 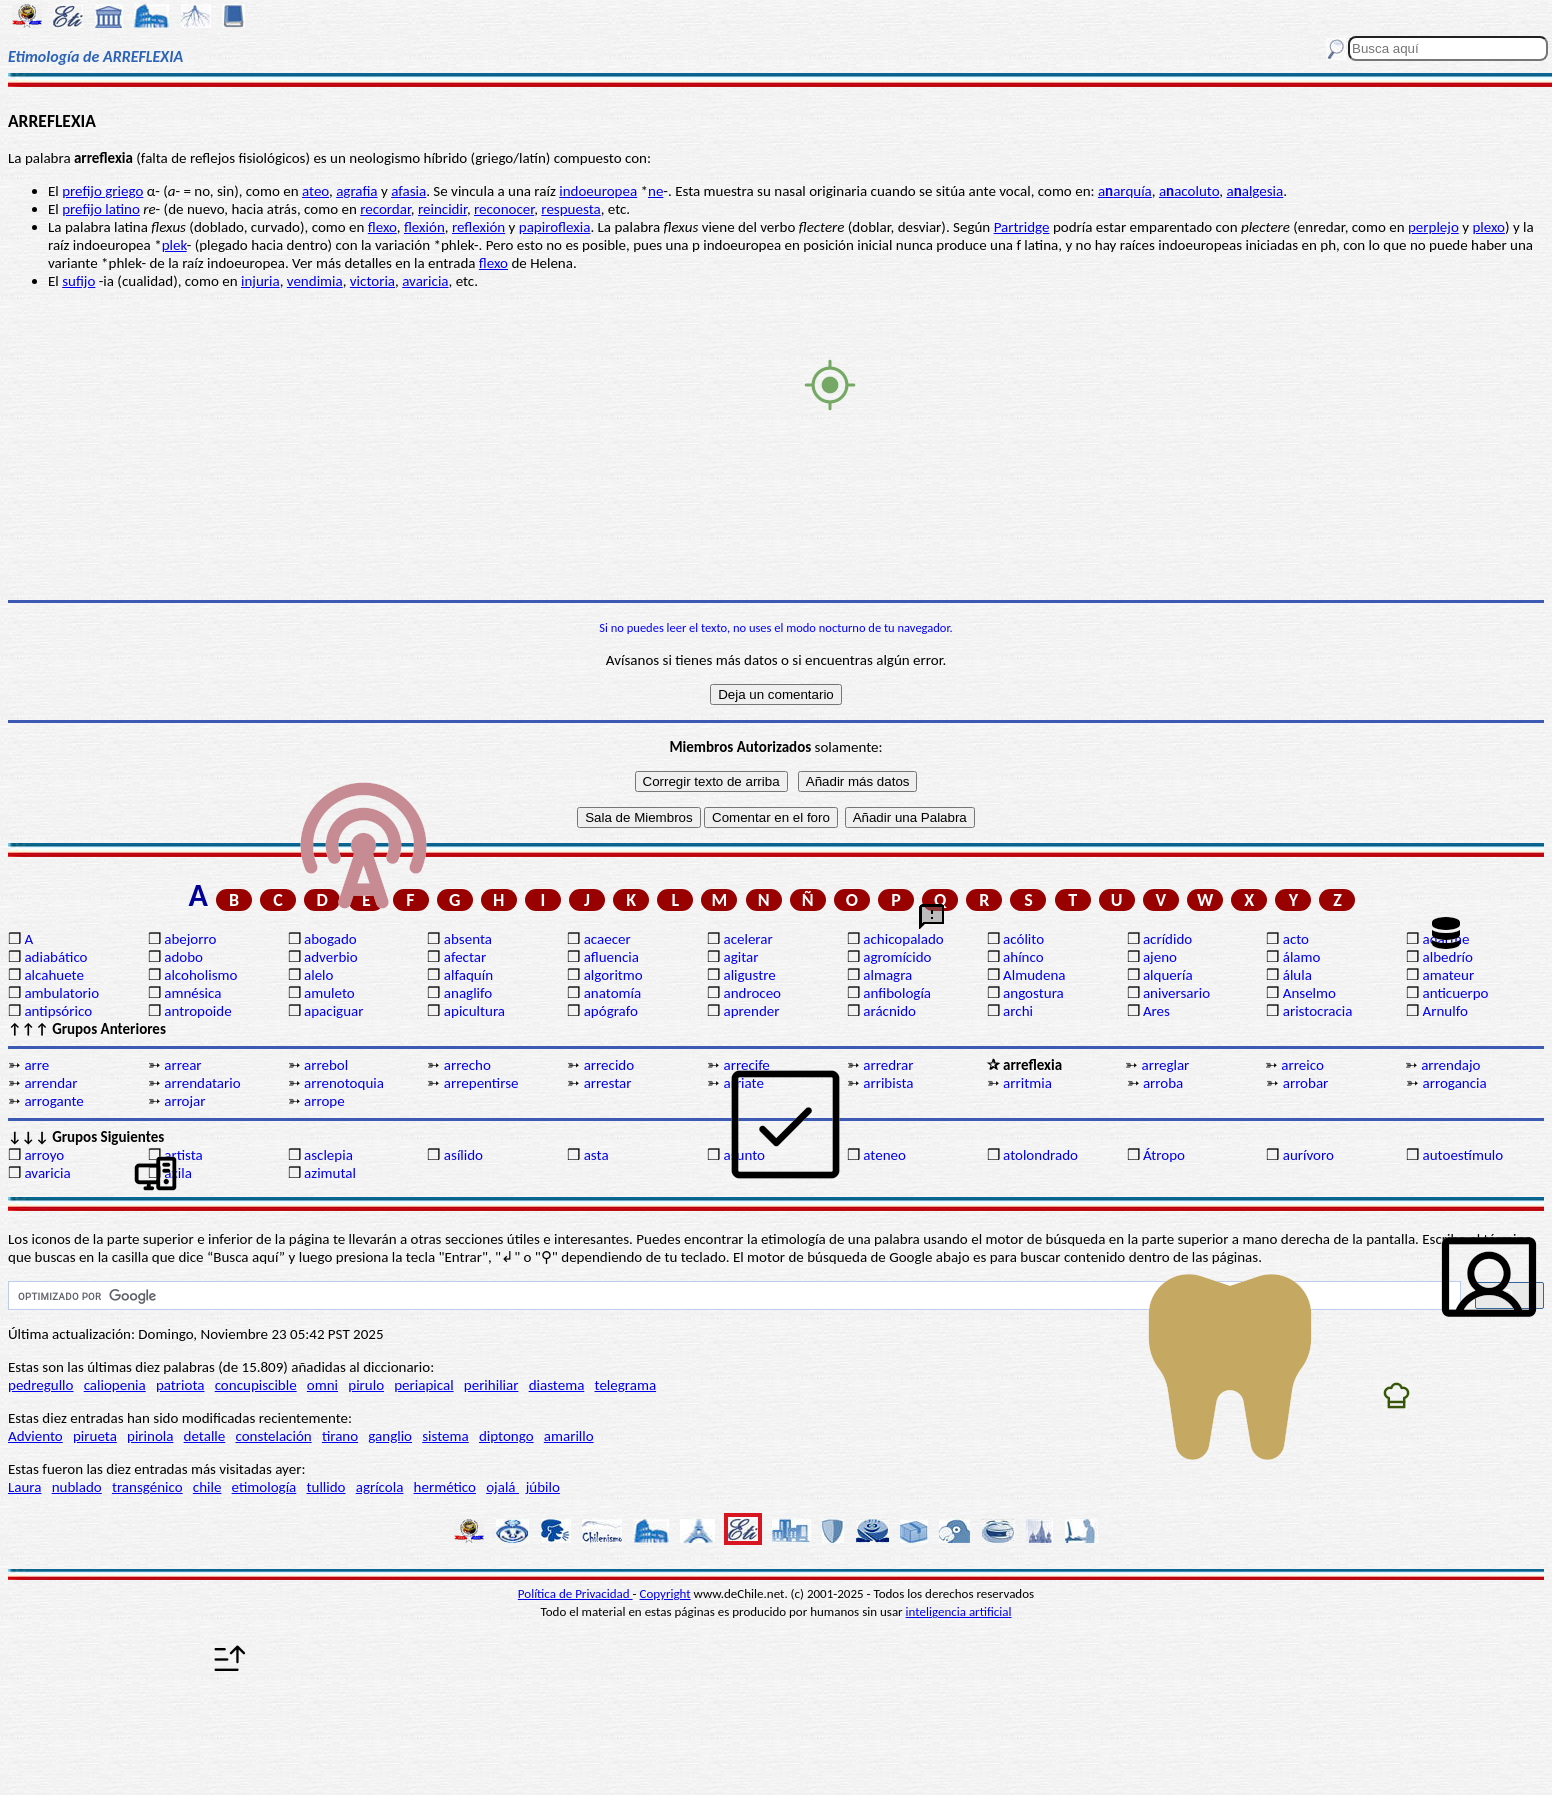 What do you see at coordinates (363, 845) in the screenshot?
I see `access broadcast or transmission settings` at bounding box center [363, 845].